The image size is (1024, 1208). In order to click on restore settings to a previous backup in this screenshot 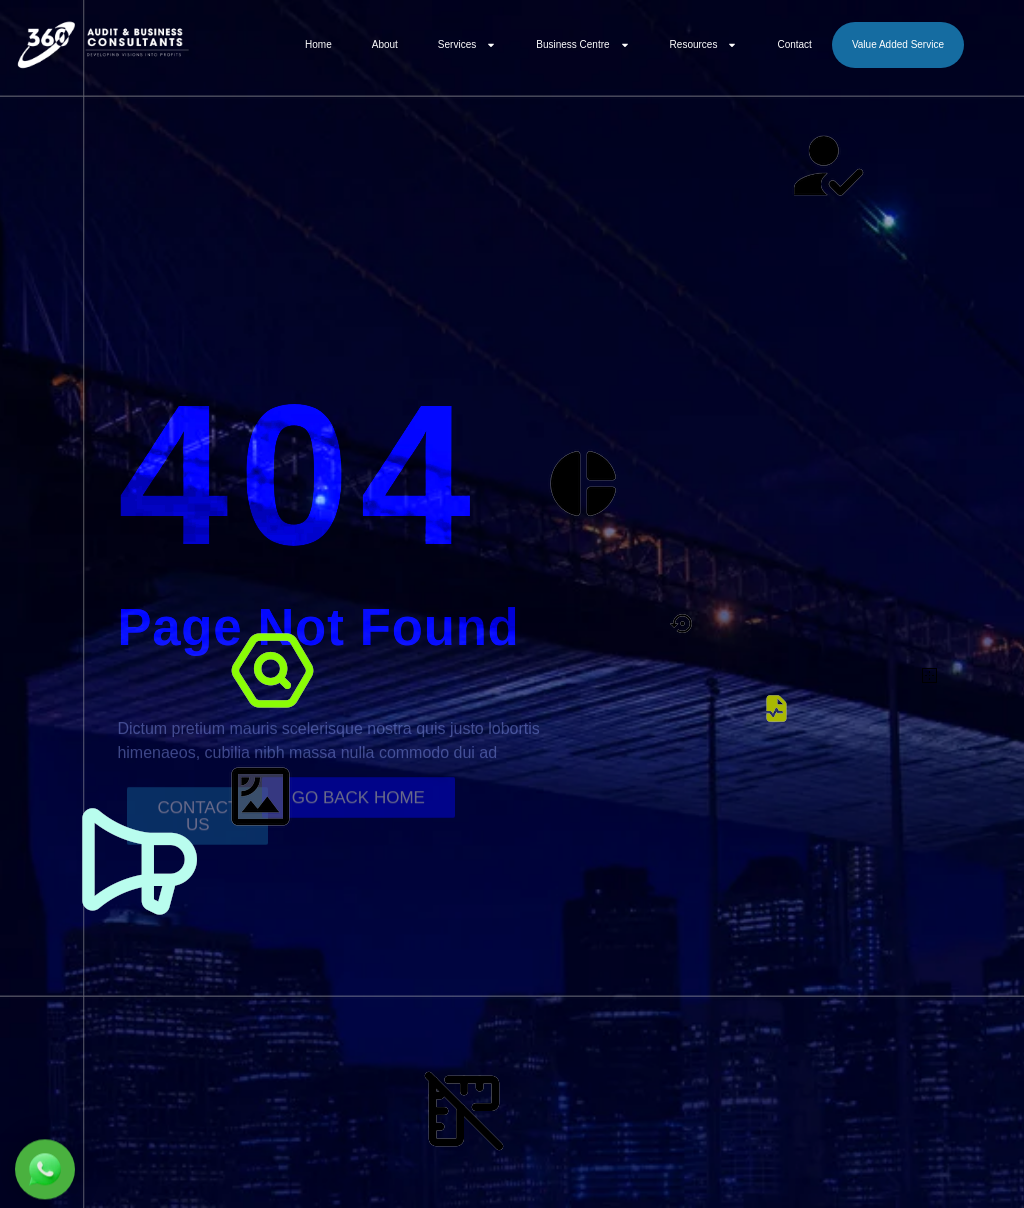, I will do `click(682, 623)`.